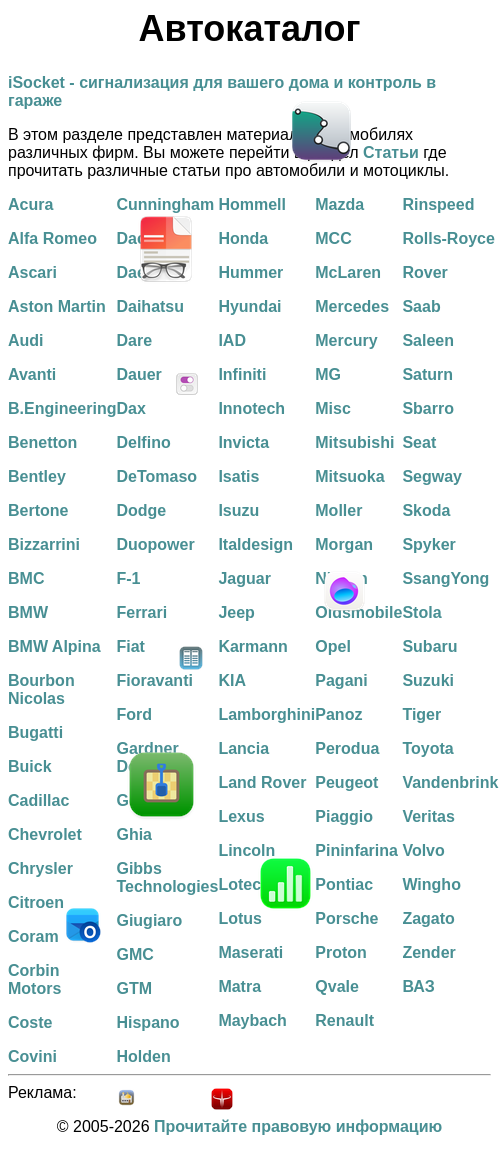 This screenshot has height=1152, width=499. Describe the element at coordinates (344, 591) in the screenshot. I see `open fleet IDE application` at that location.